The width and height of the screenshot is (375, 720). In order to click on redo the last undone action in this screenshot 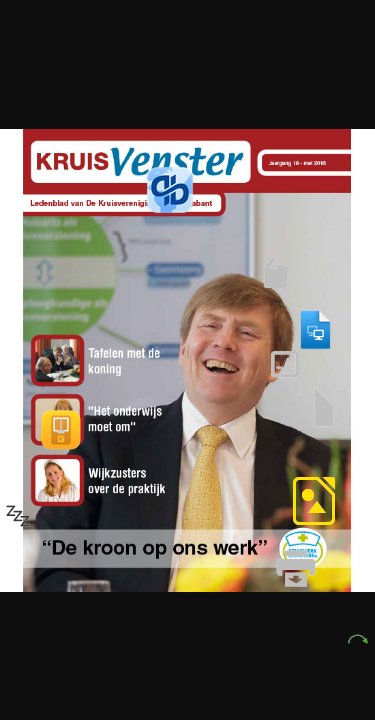, I will do `click(358, 639)`.